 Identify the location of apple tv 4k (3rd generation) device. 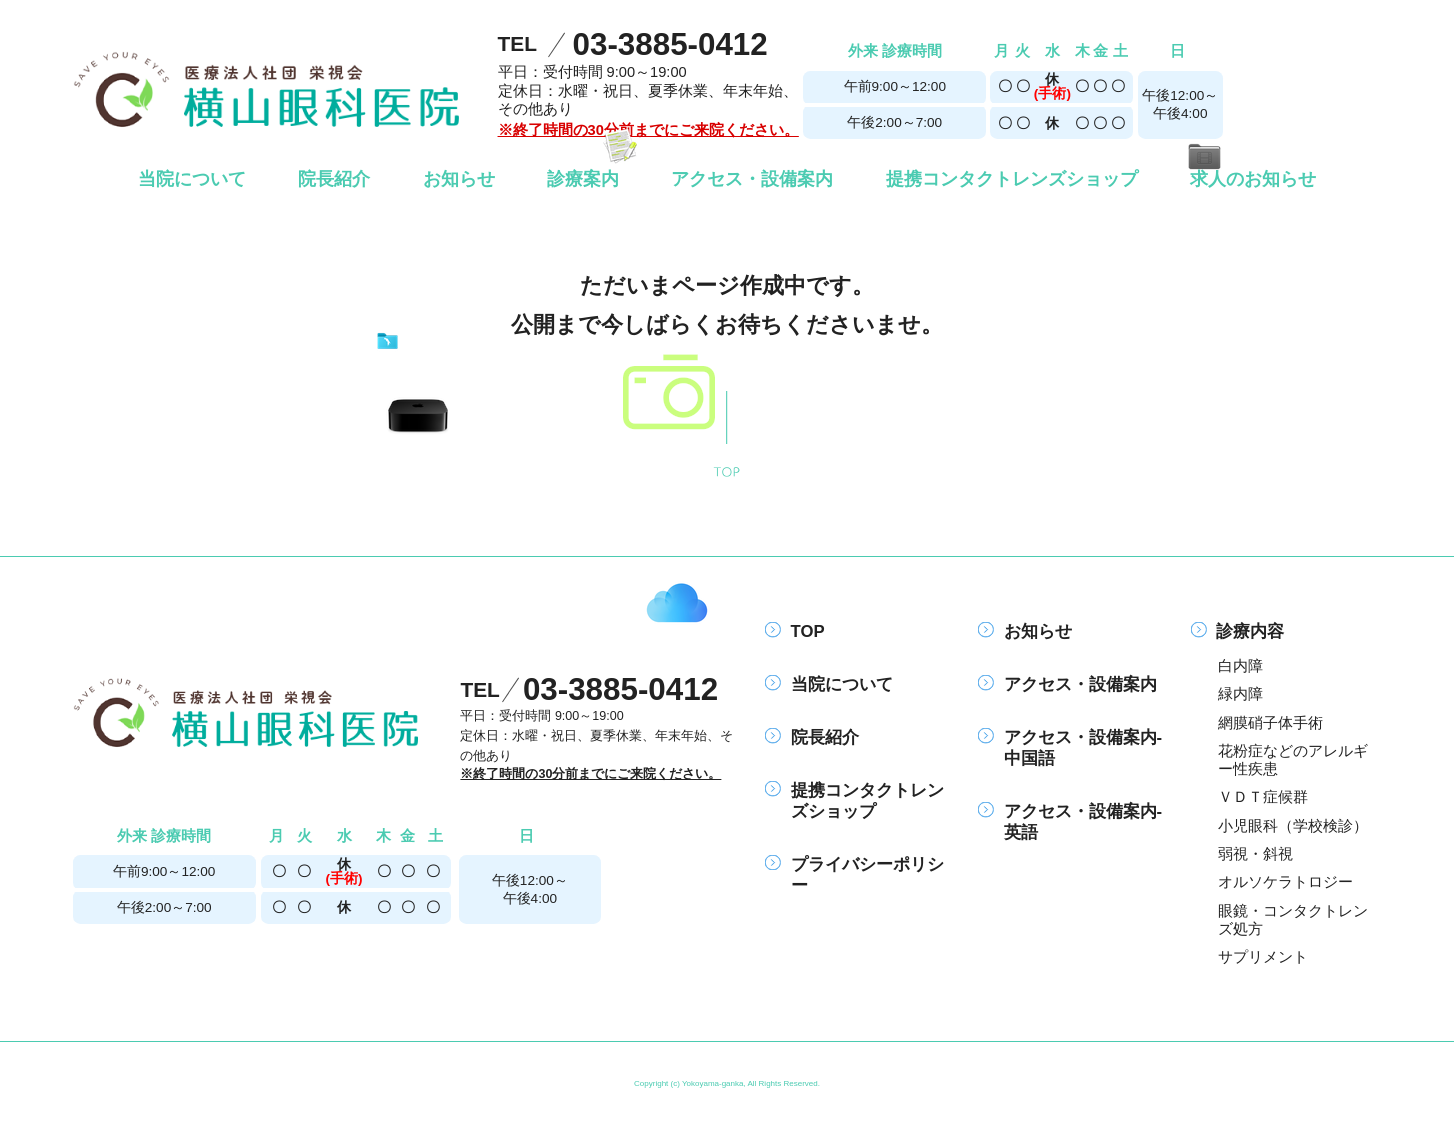
(418, 407).